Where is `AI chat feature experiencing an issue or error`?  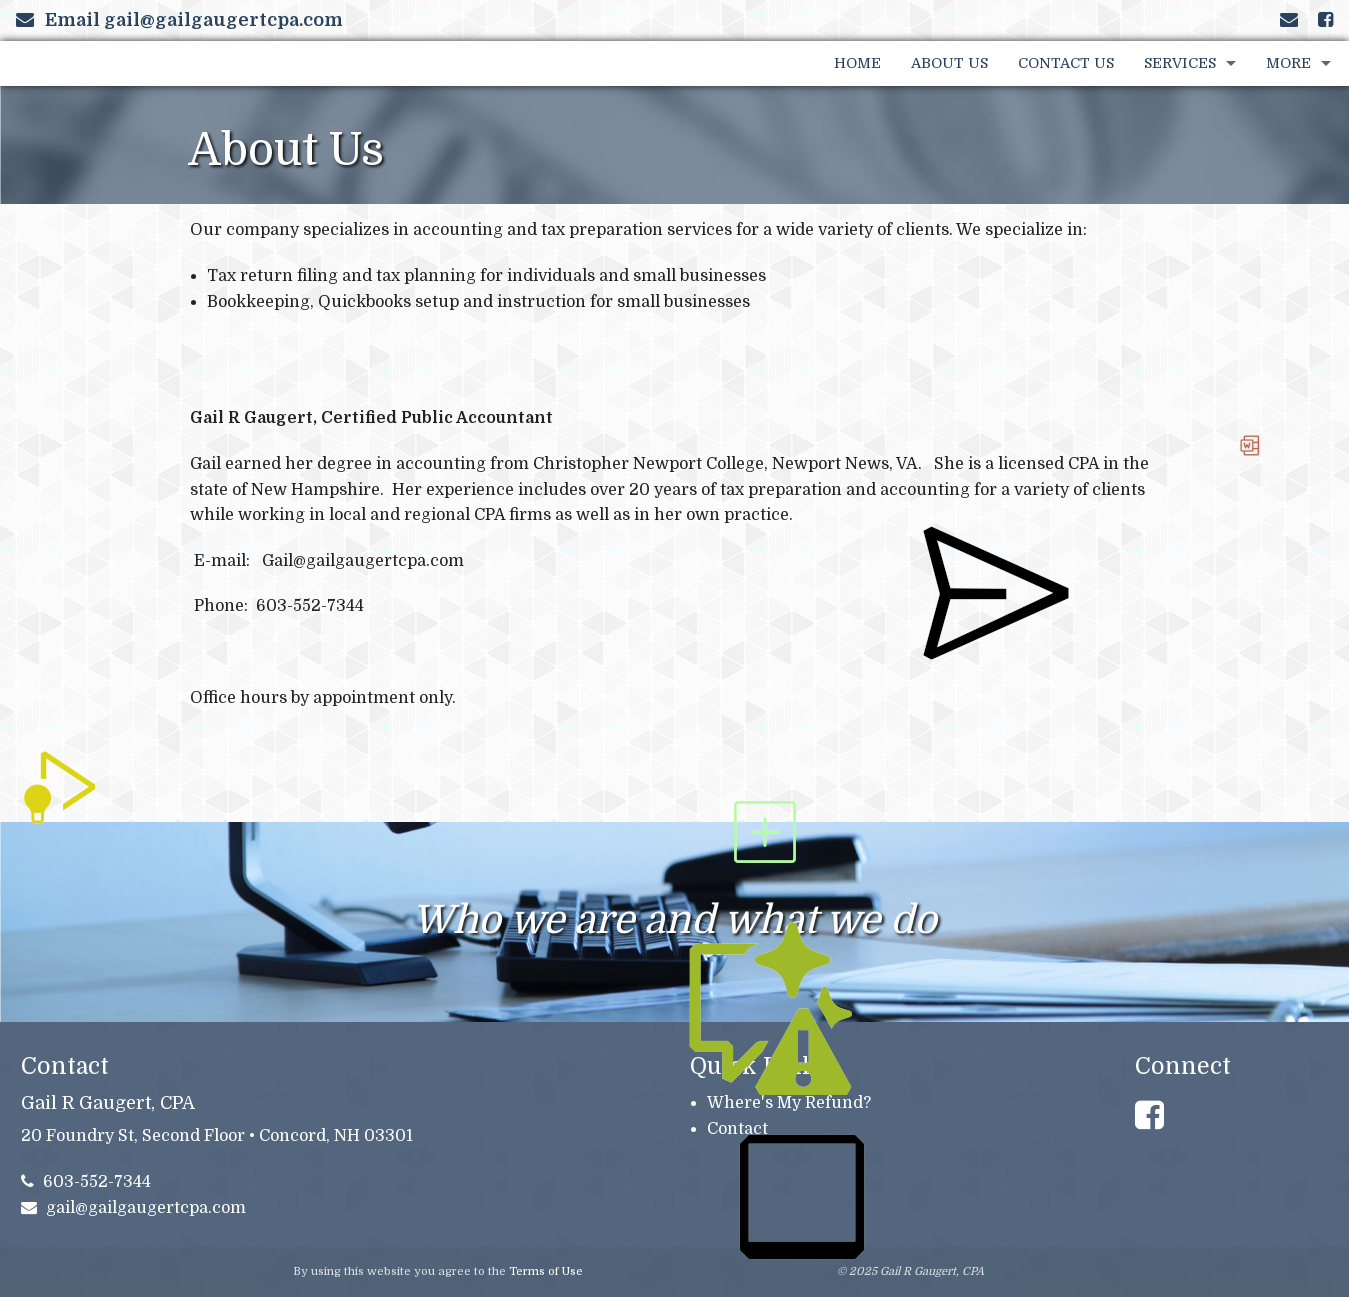
AI chat feature experiencing an issue or error is located at coordinates (765, 1008).